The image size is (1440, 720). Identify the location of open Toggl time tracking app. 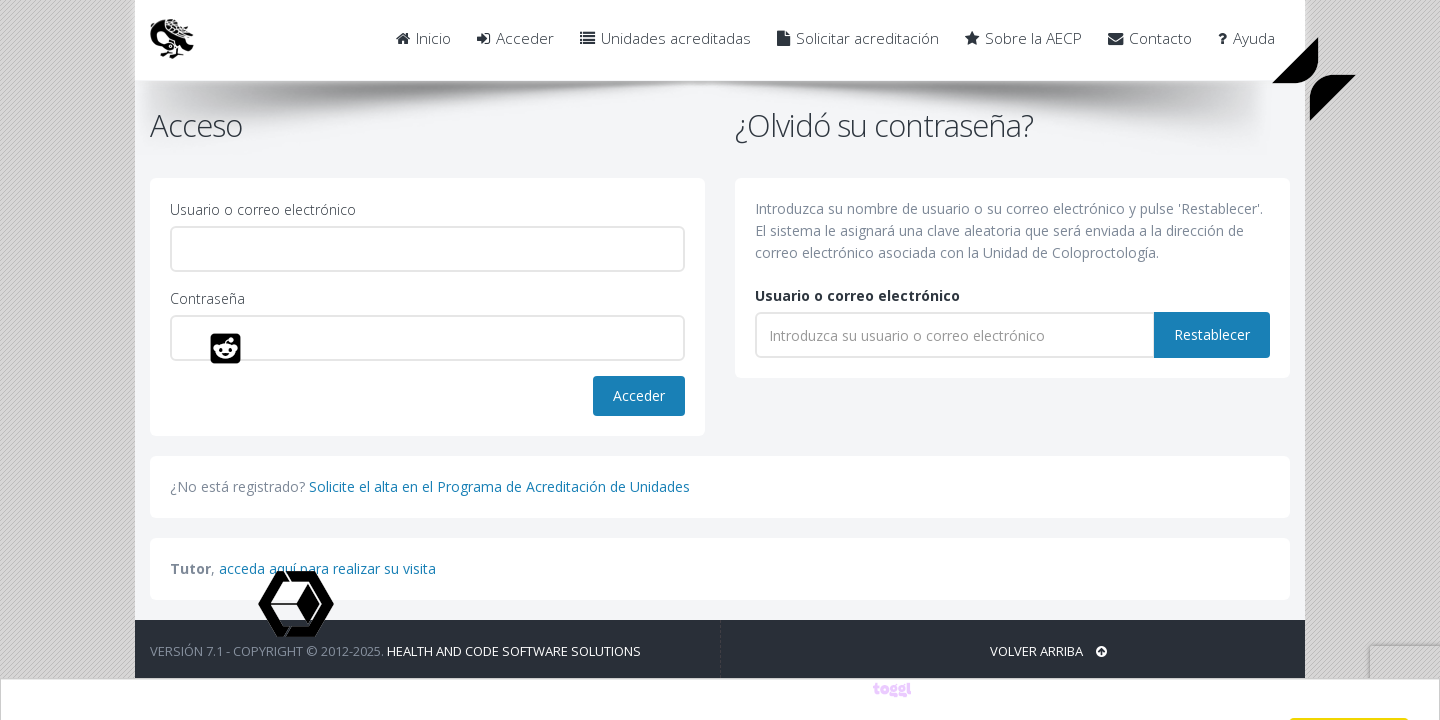
(892, 690).